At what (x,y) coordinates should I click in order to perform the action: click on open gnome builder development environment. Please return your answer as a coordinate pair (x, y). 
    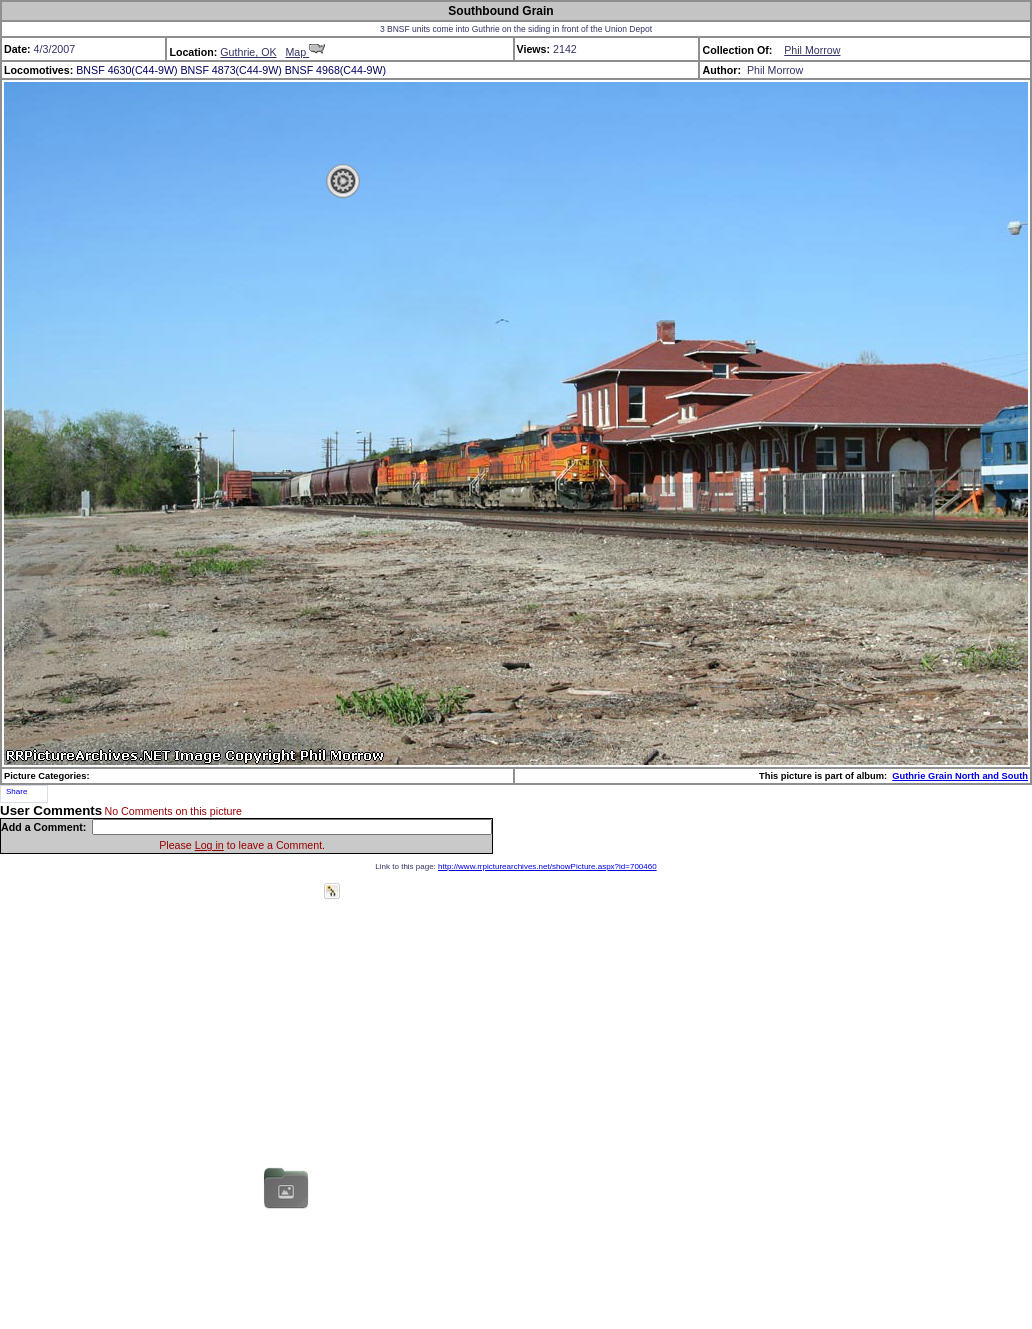
    Looking at the image, I should click on (332, 891).